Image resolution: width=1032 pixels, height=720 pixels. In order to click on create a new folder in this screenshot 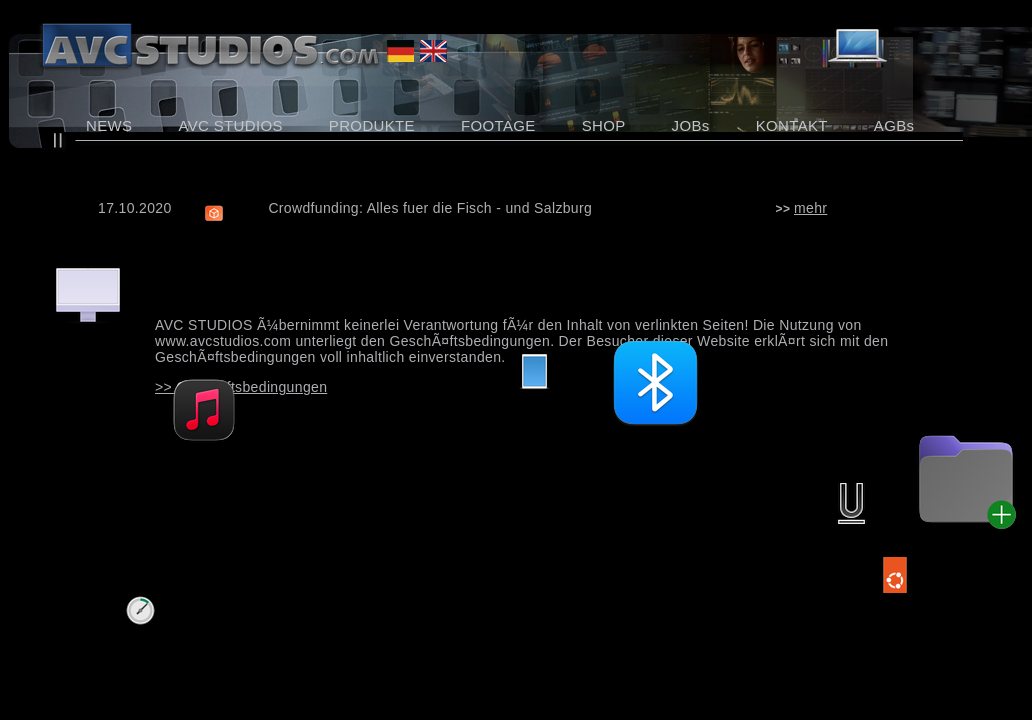, I will do `click(966, 479)`.